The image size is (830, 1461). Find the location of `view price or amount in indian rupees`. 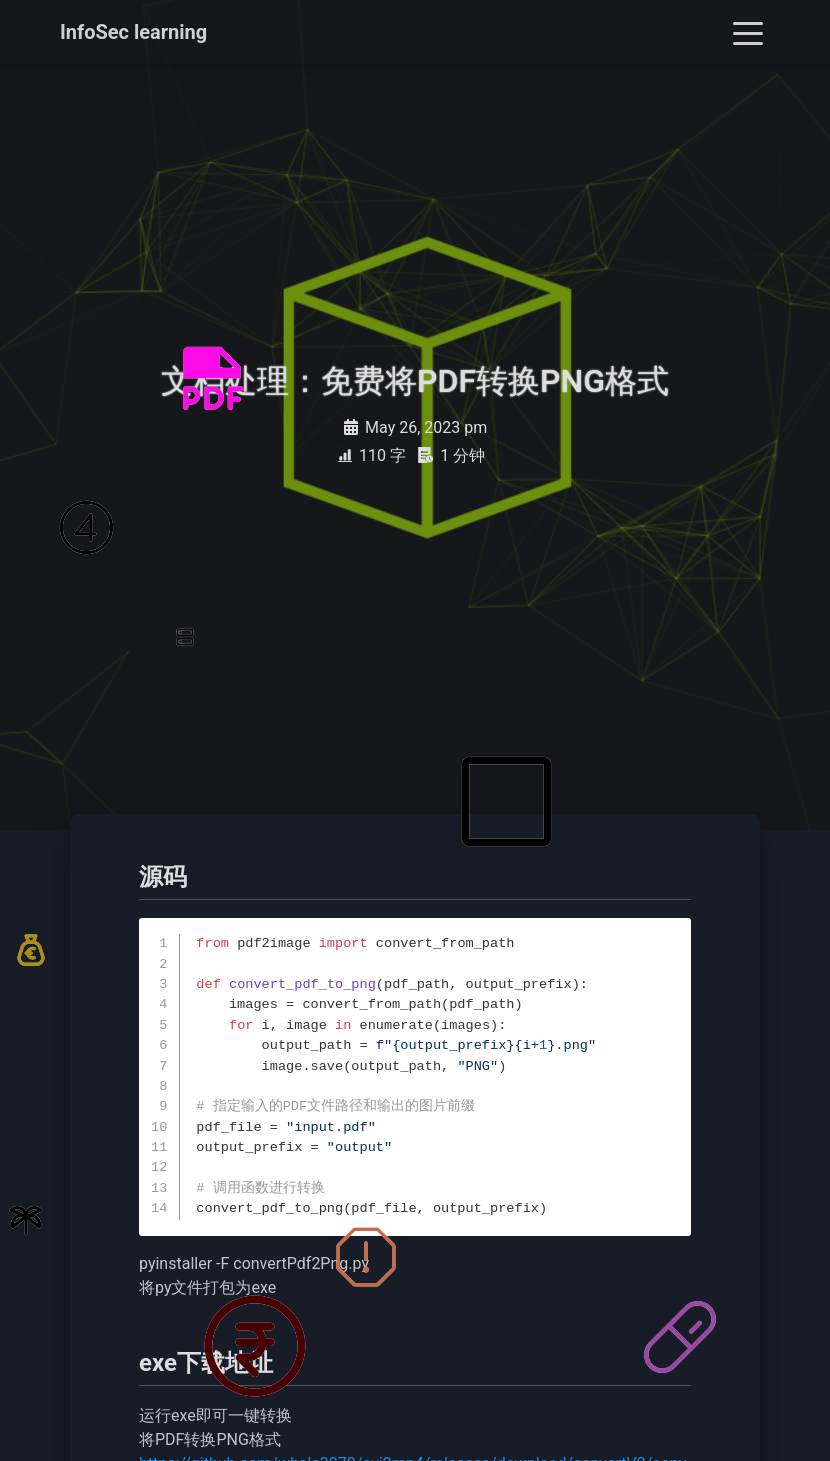

view price or amount in indian rupees is located at coordinates (255, 1346).